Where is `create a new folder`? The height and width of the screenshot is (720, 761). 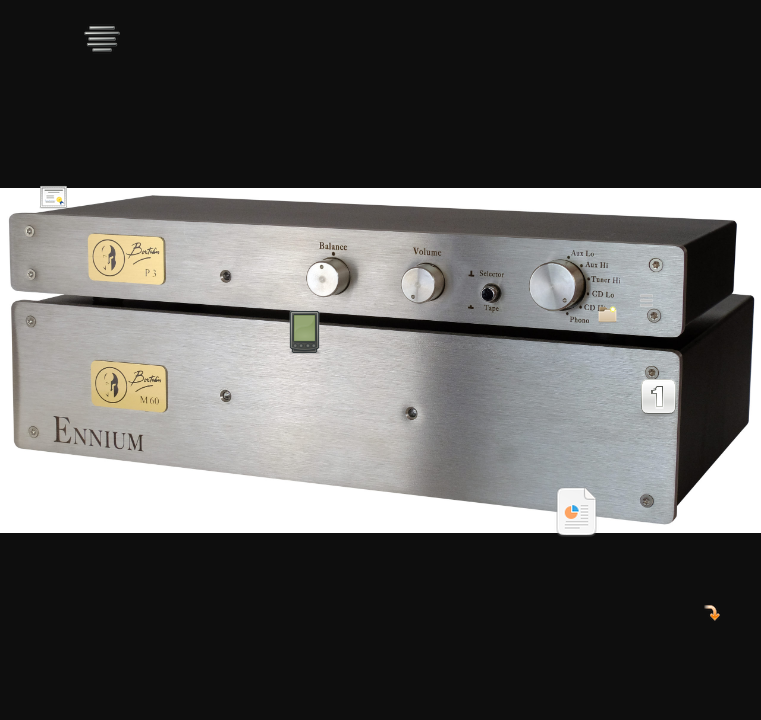
create a new folder is located at coordinates (607, 315).